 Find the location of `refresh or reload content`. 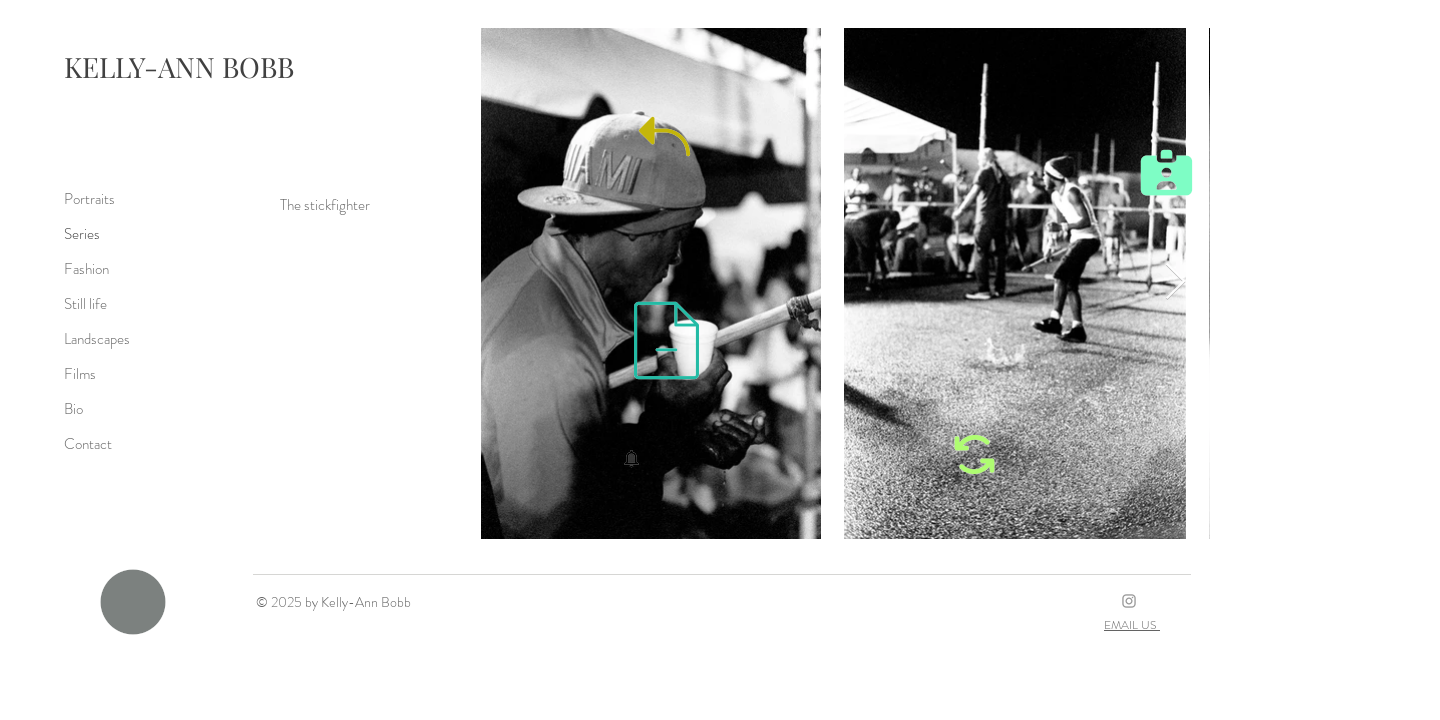

refresh or reload content is located at coordinates (974, 454).